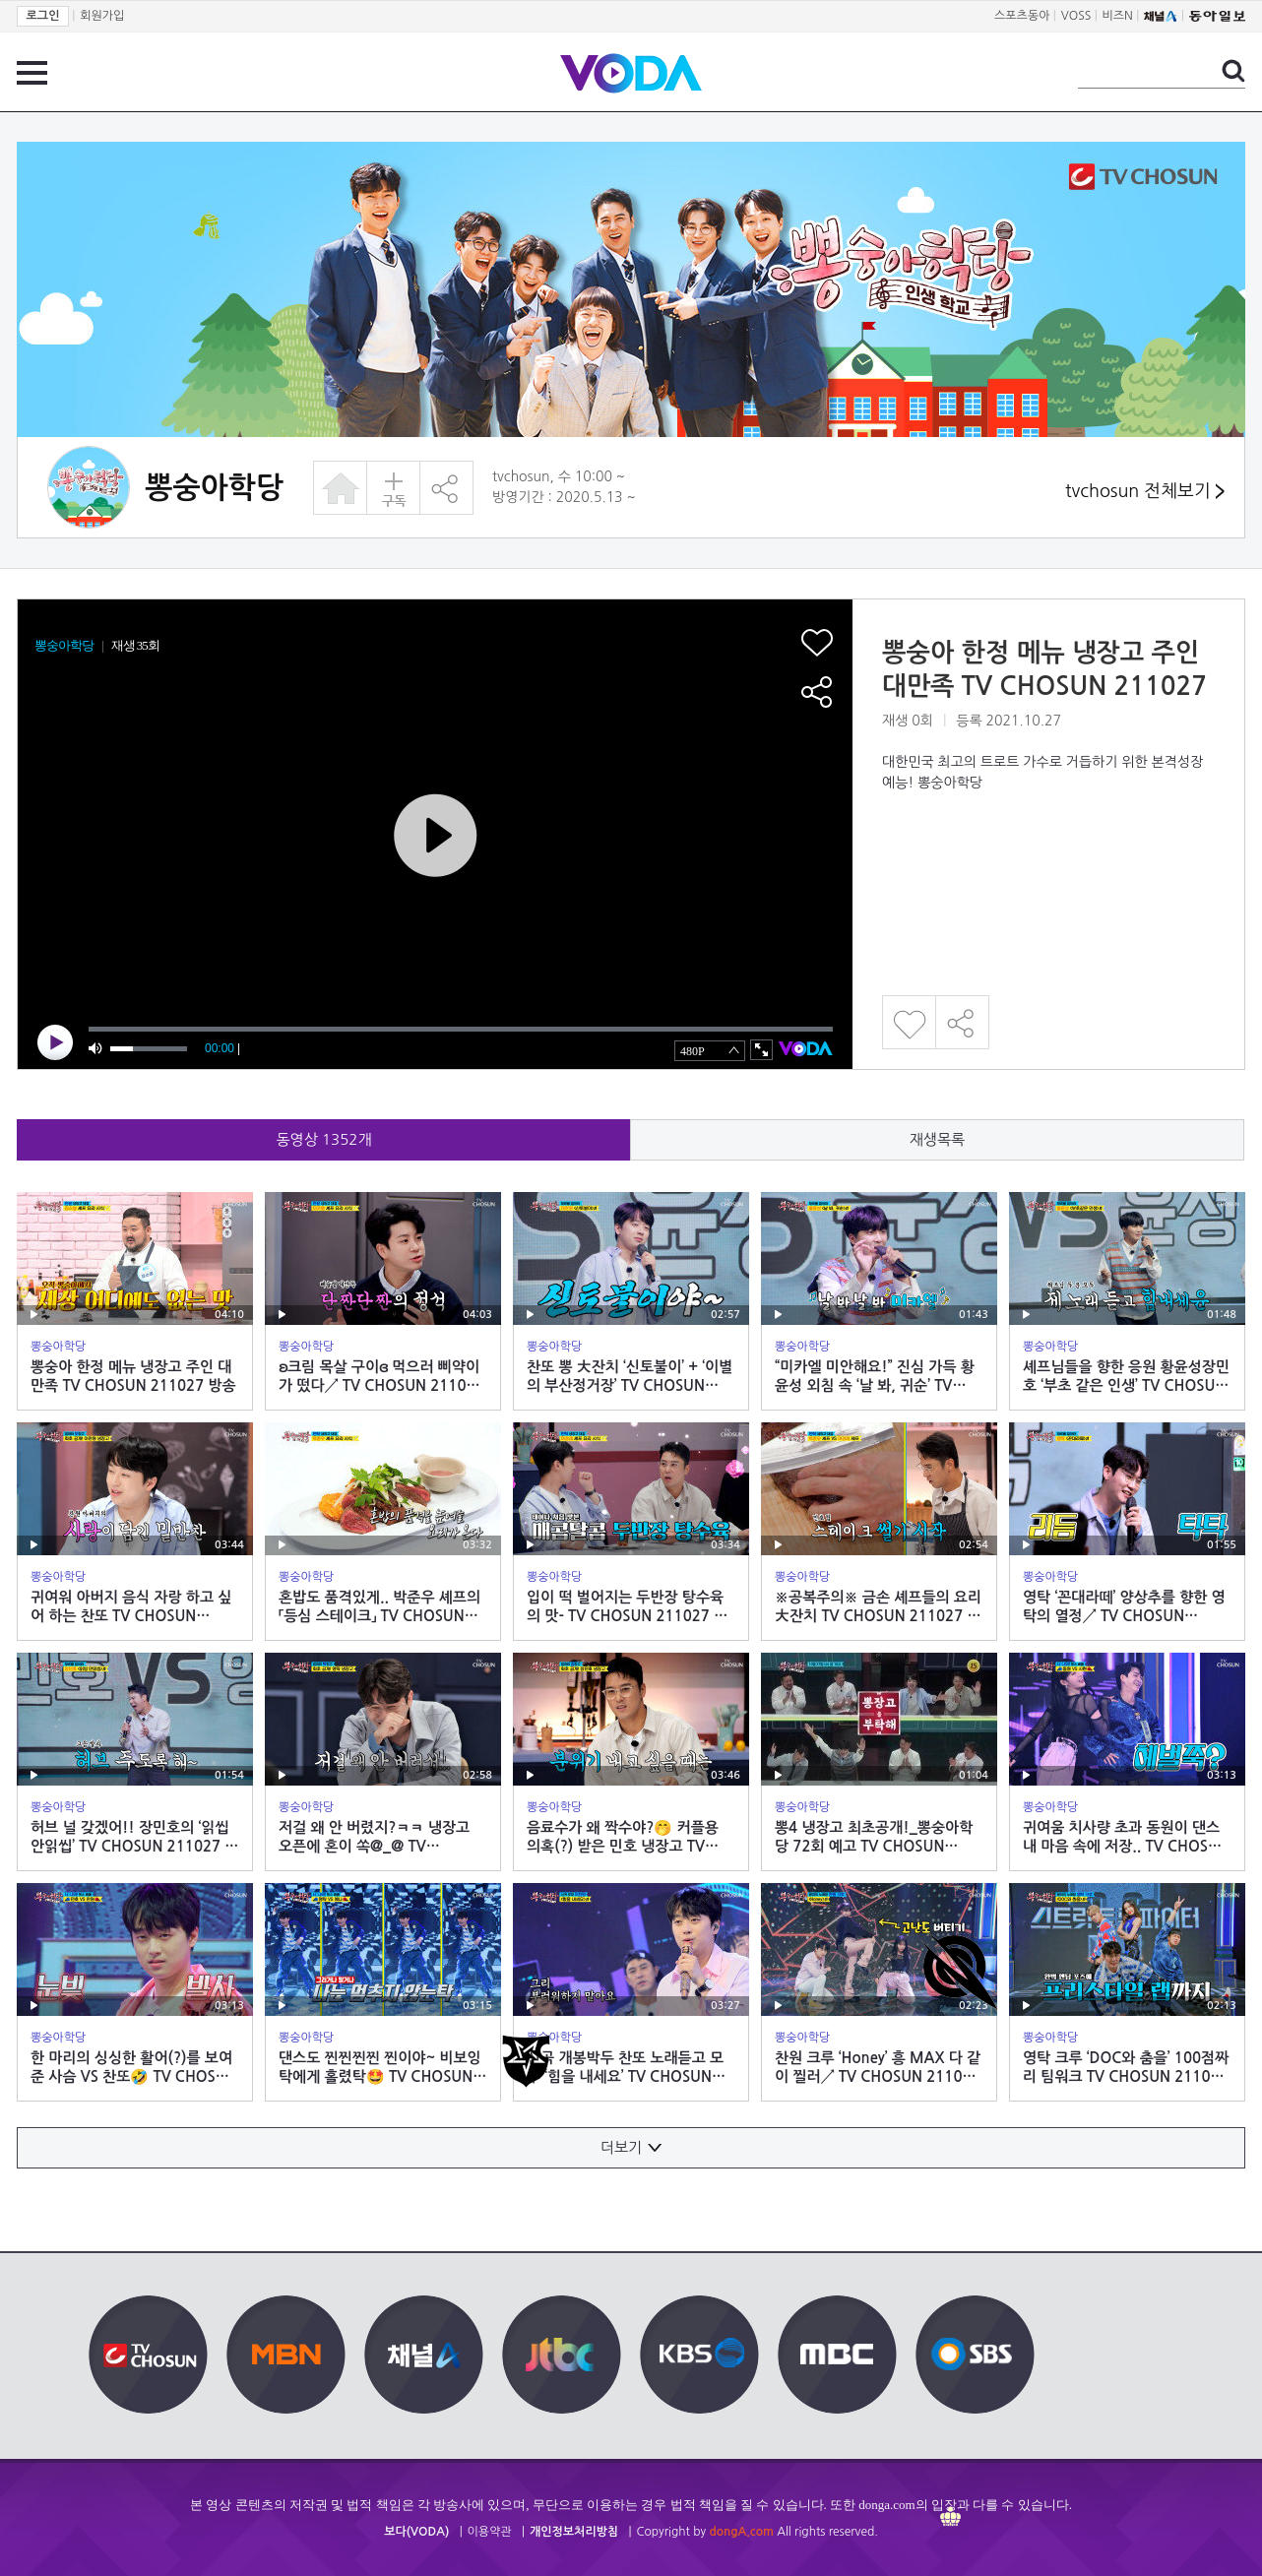  What do you see at coordinates (526, 2062) in the screenshot?
I see `activate magical defense or shield ability` at bounding box center [526, 2062].